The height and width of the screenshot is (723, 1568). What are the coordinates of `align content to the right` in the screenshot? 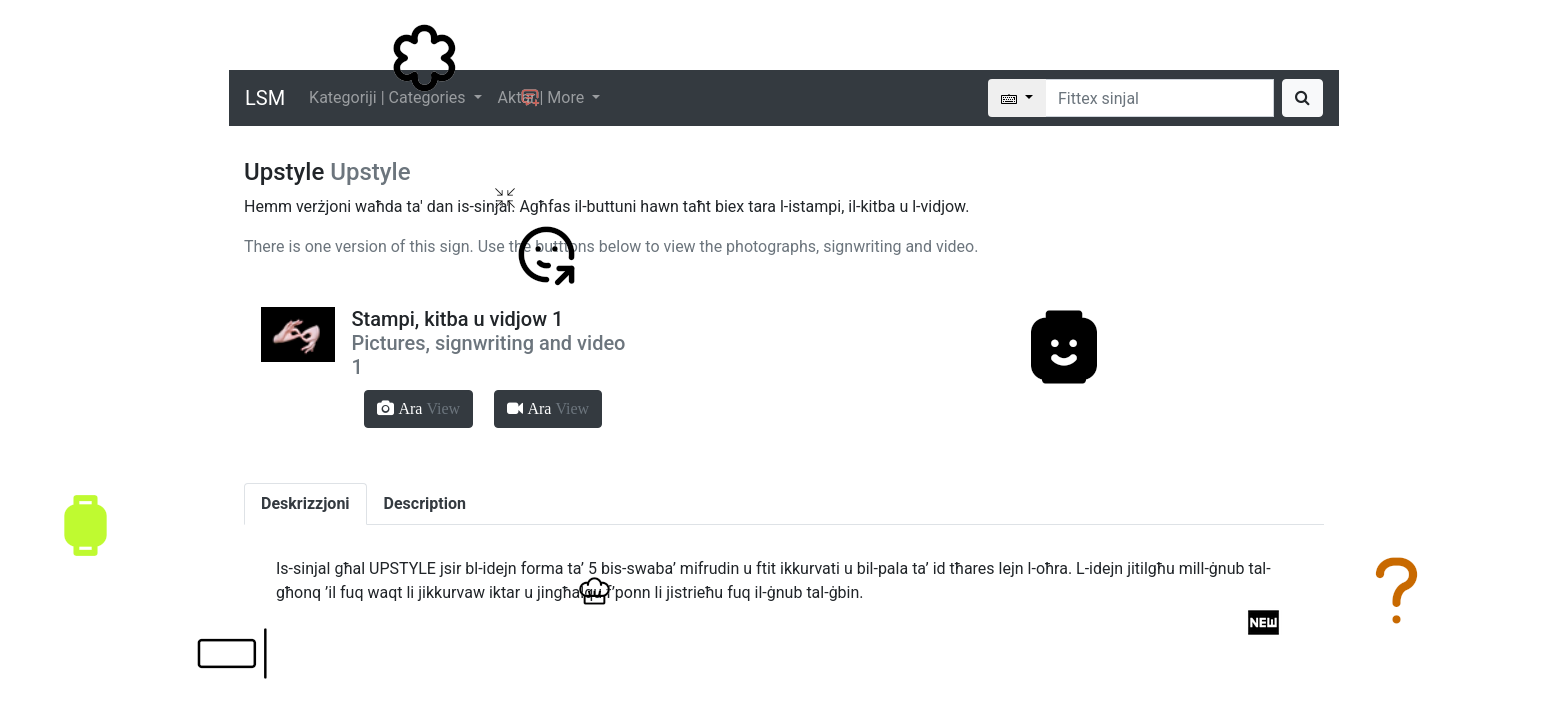 It's located at (233, 653).